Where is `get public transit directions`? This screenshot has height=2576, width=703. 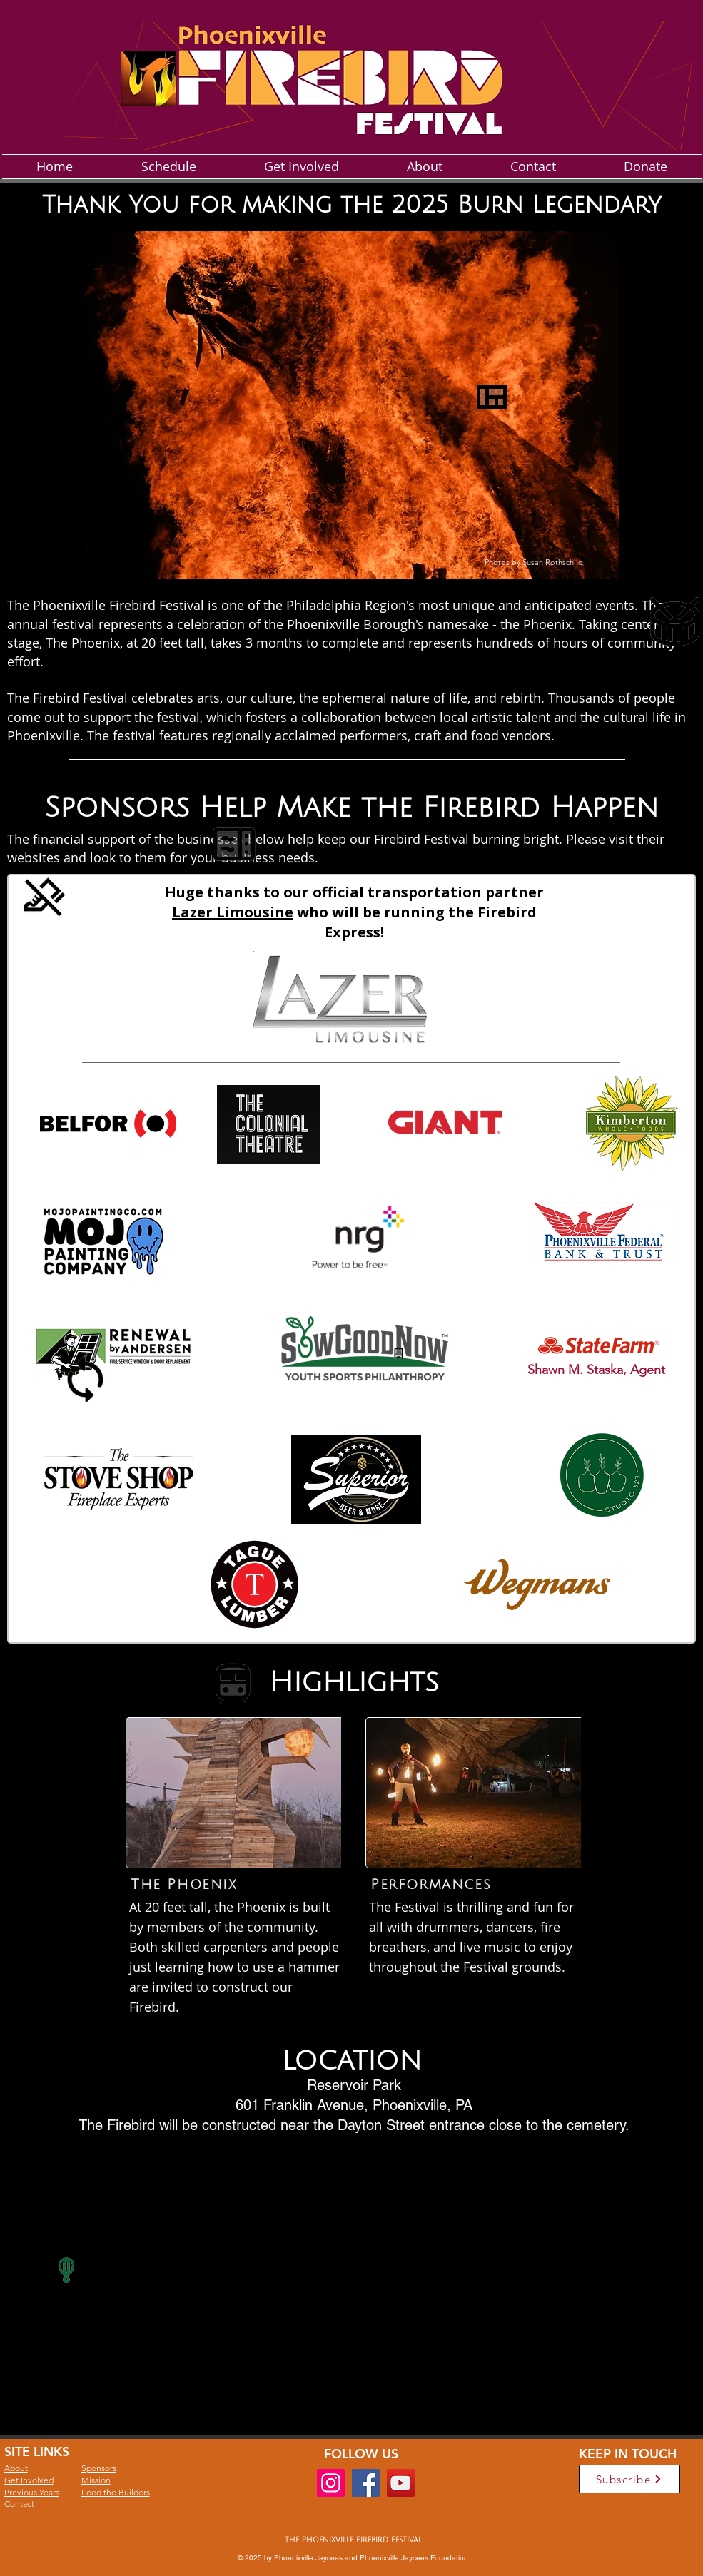
get public transit directions is located at coordinates (233, 1684).